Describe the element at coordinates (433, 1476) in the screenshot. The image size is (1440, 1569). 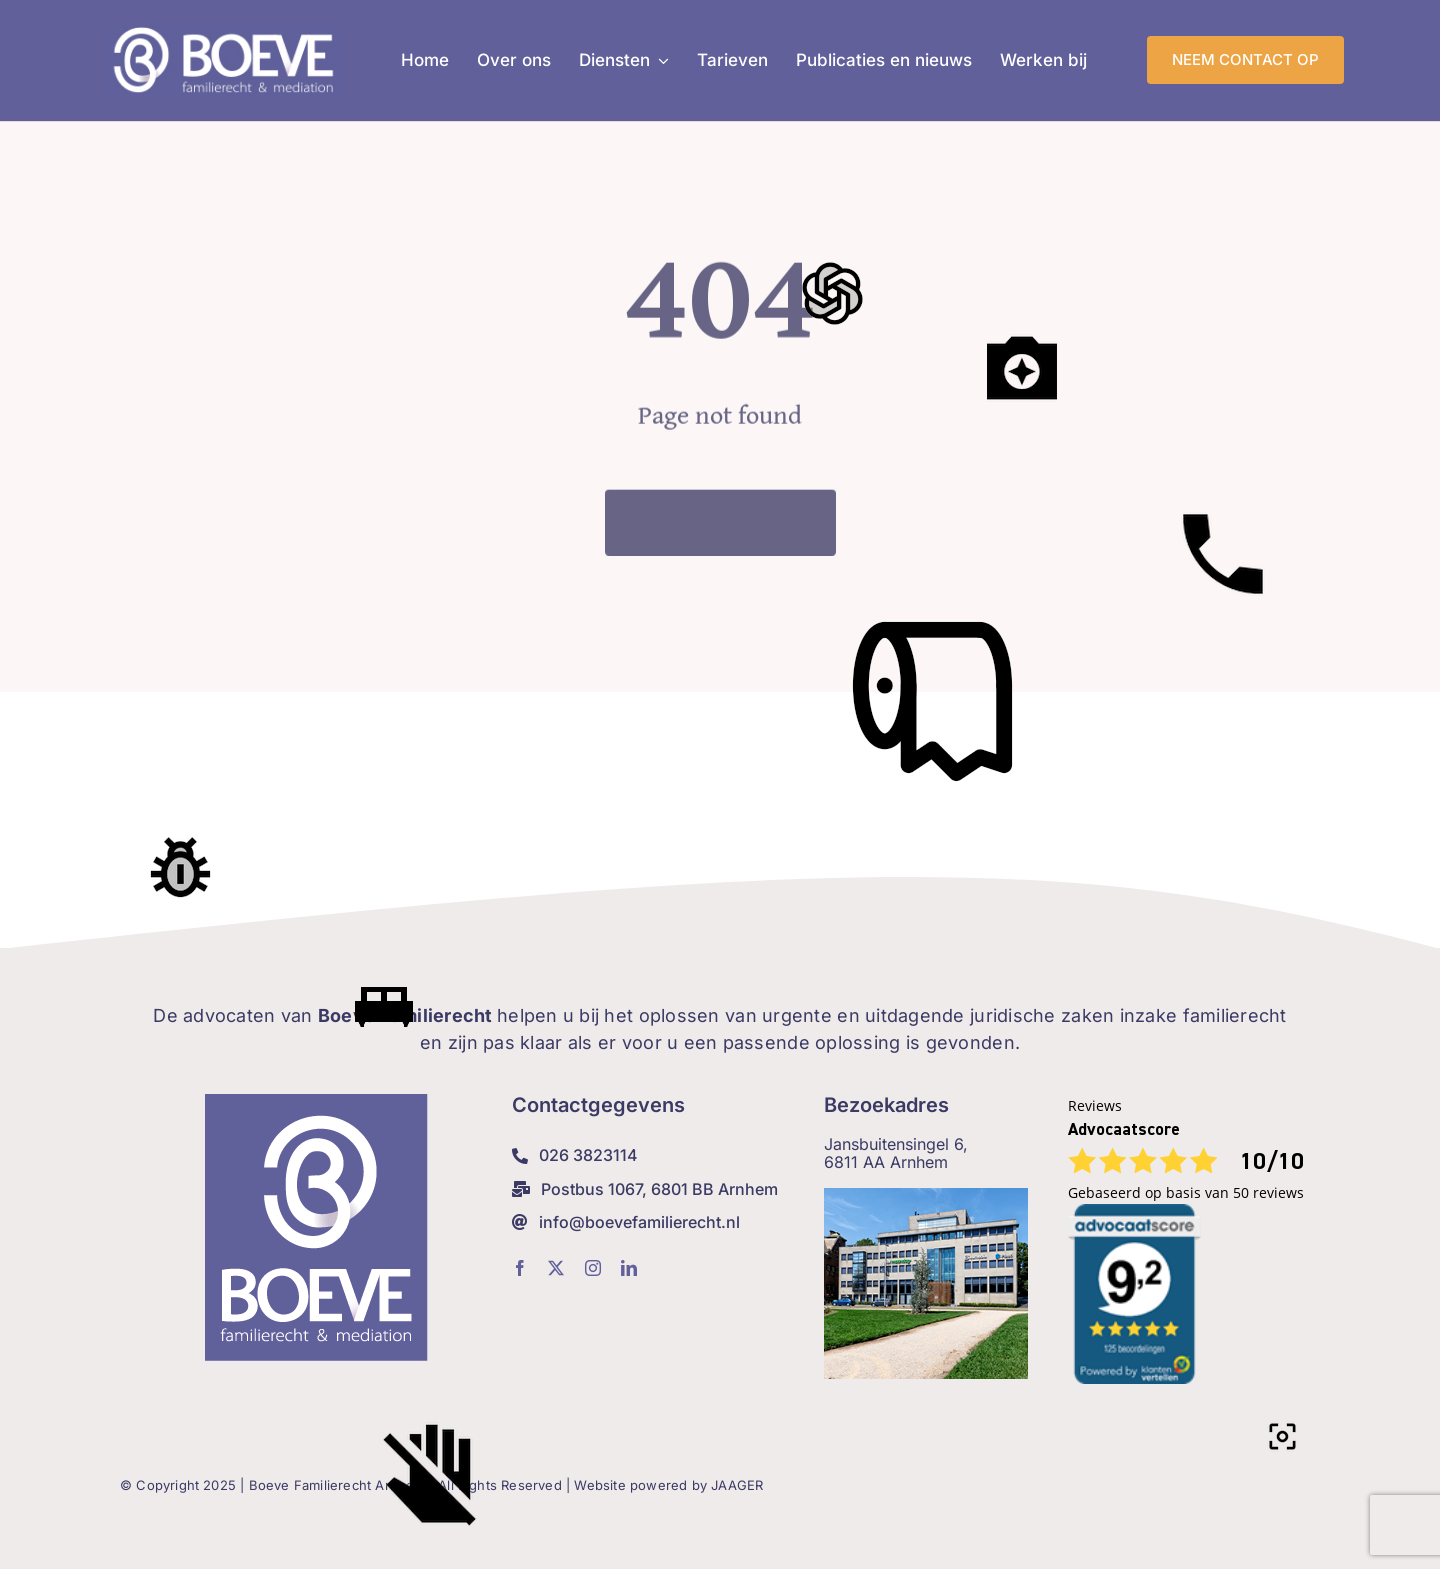
I see `do not touch - indicates touchscreen disabled` at that location.